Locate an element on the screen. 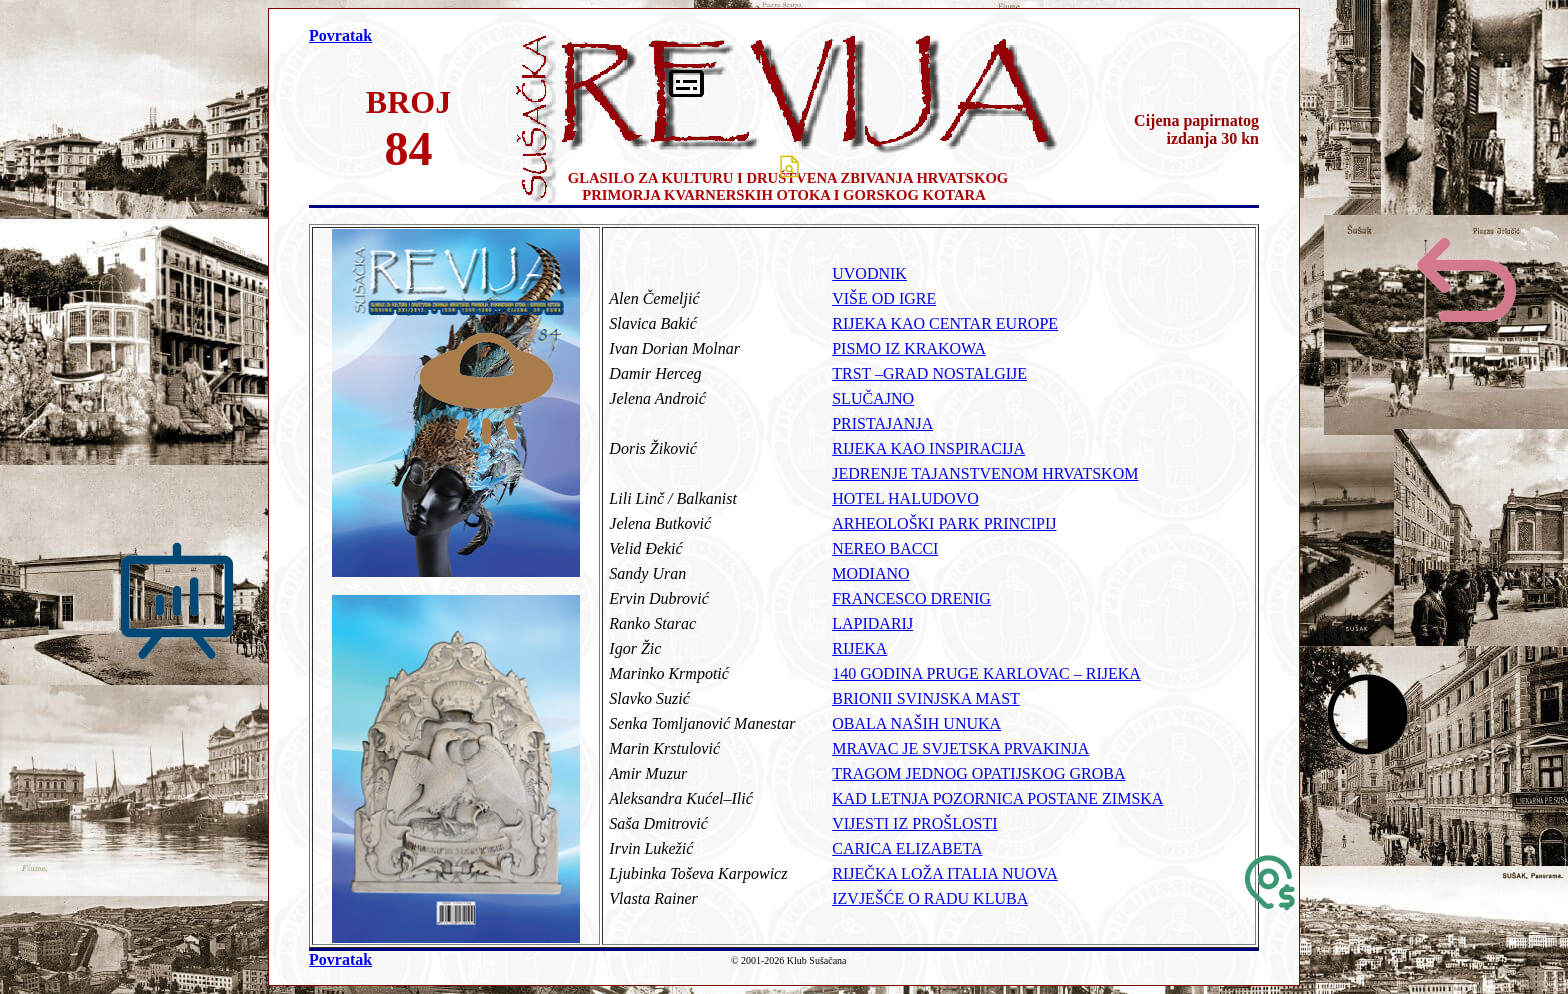  view presentation with charts is located at coordinates (177, 603).